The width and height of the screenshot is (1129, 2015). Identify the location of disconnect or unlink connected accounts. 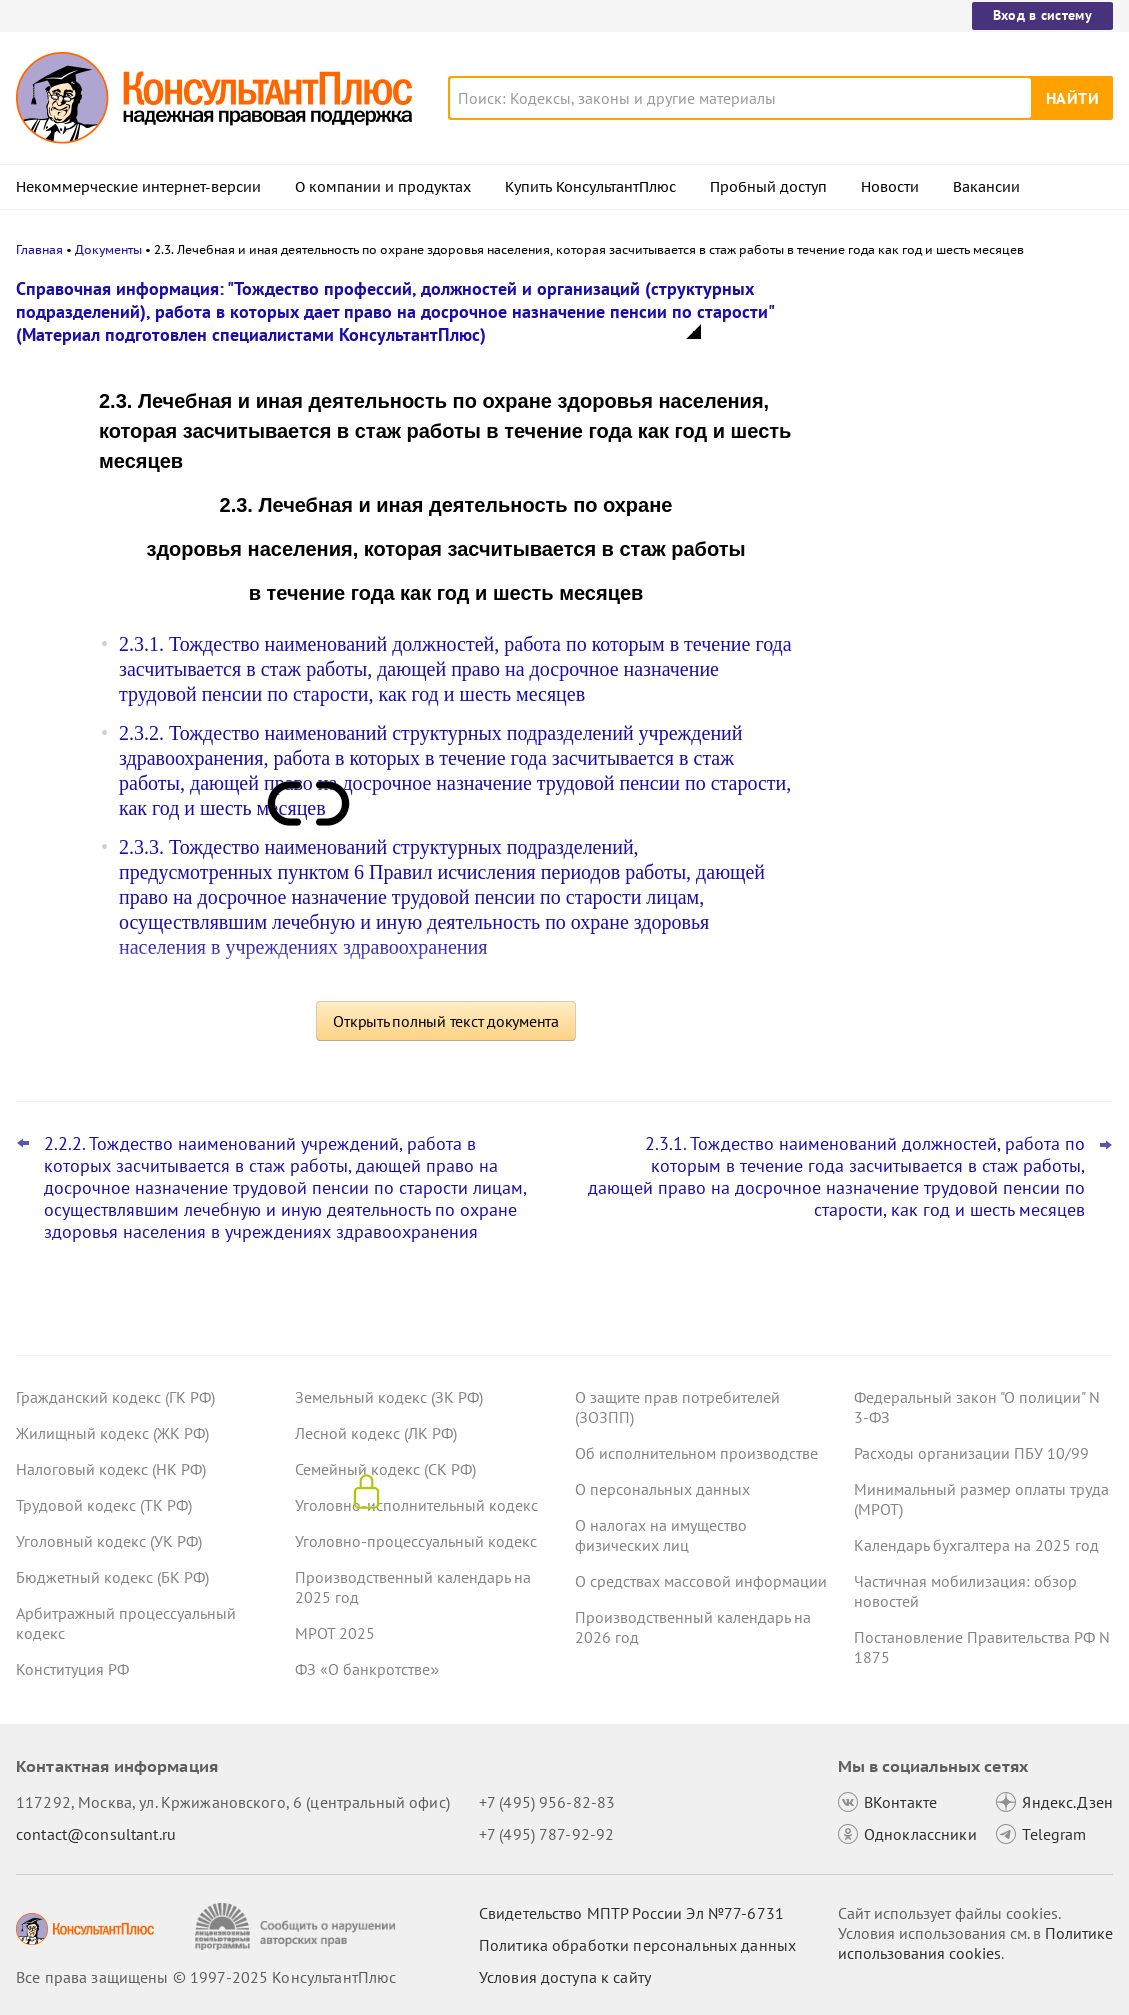
(308, 803).